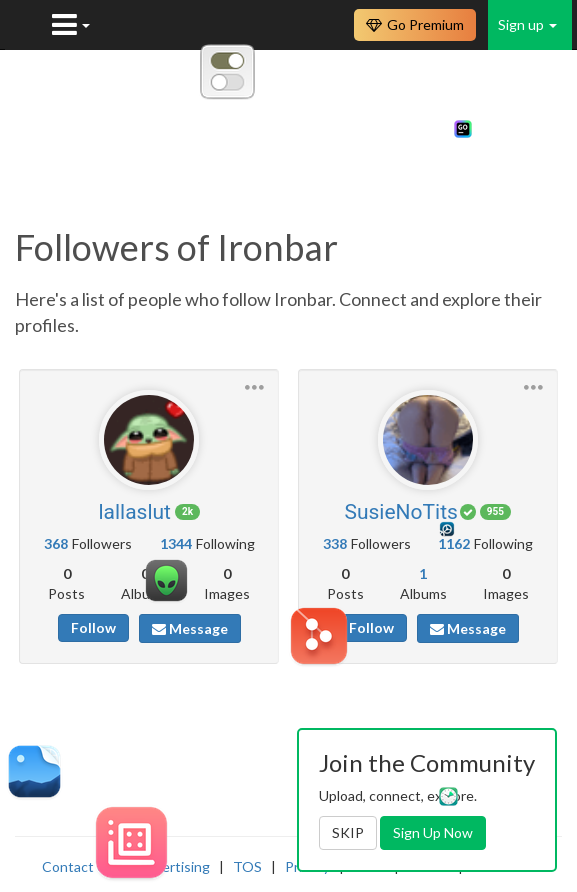 The width and height of the screenshot is (577, 892). What do you see at coordinates (463, 129) in the screenshot?
I see `open GoLand IDE application` at bounding box center [463, 129].